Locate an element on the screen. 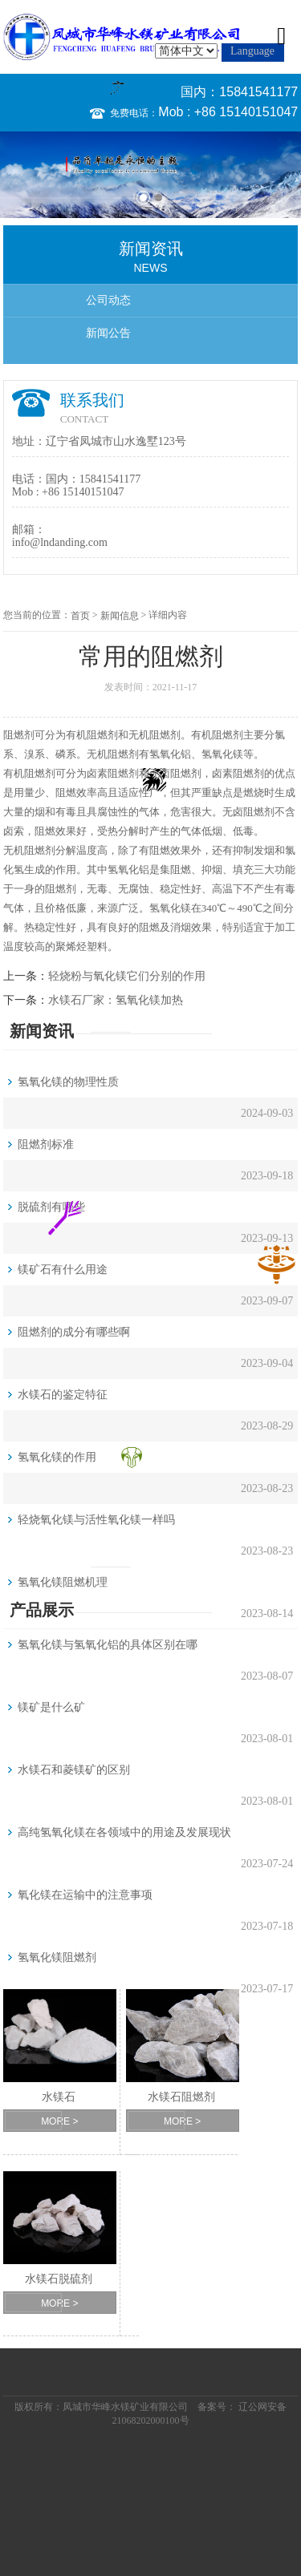 The height and width of the screenshot is (2576, 301). deploy orbital defense satellite is located at coordinates (276, 1264).